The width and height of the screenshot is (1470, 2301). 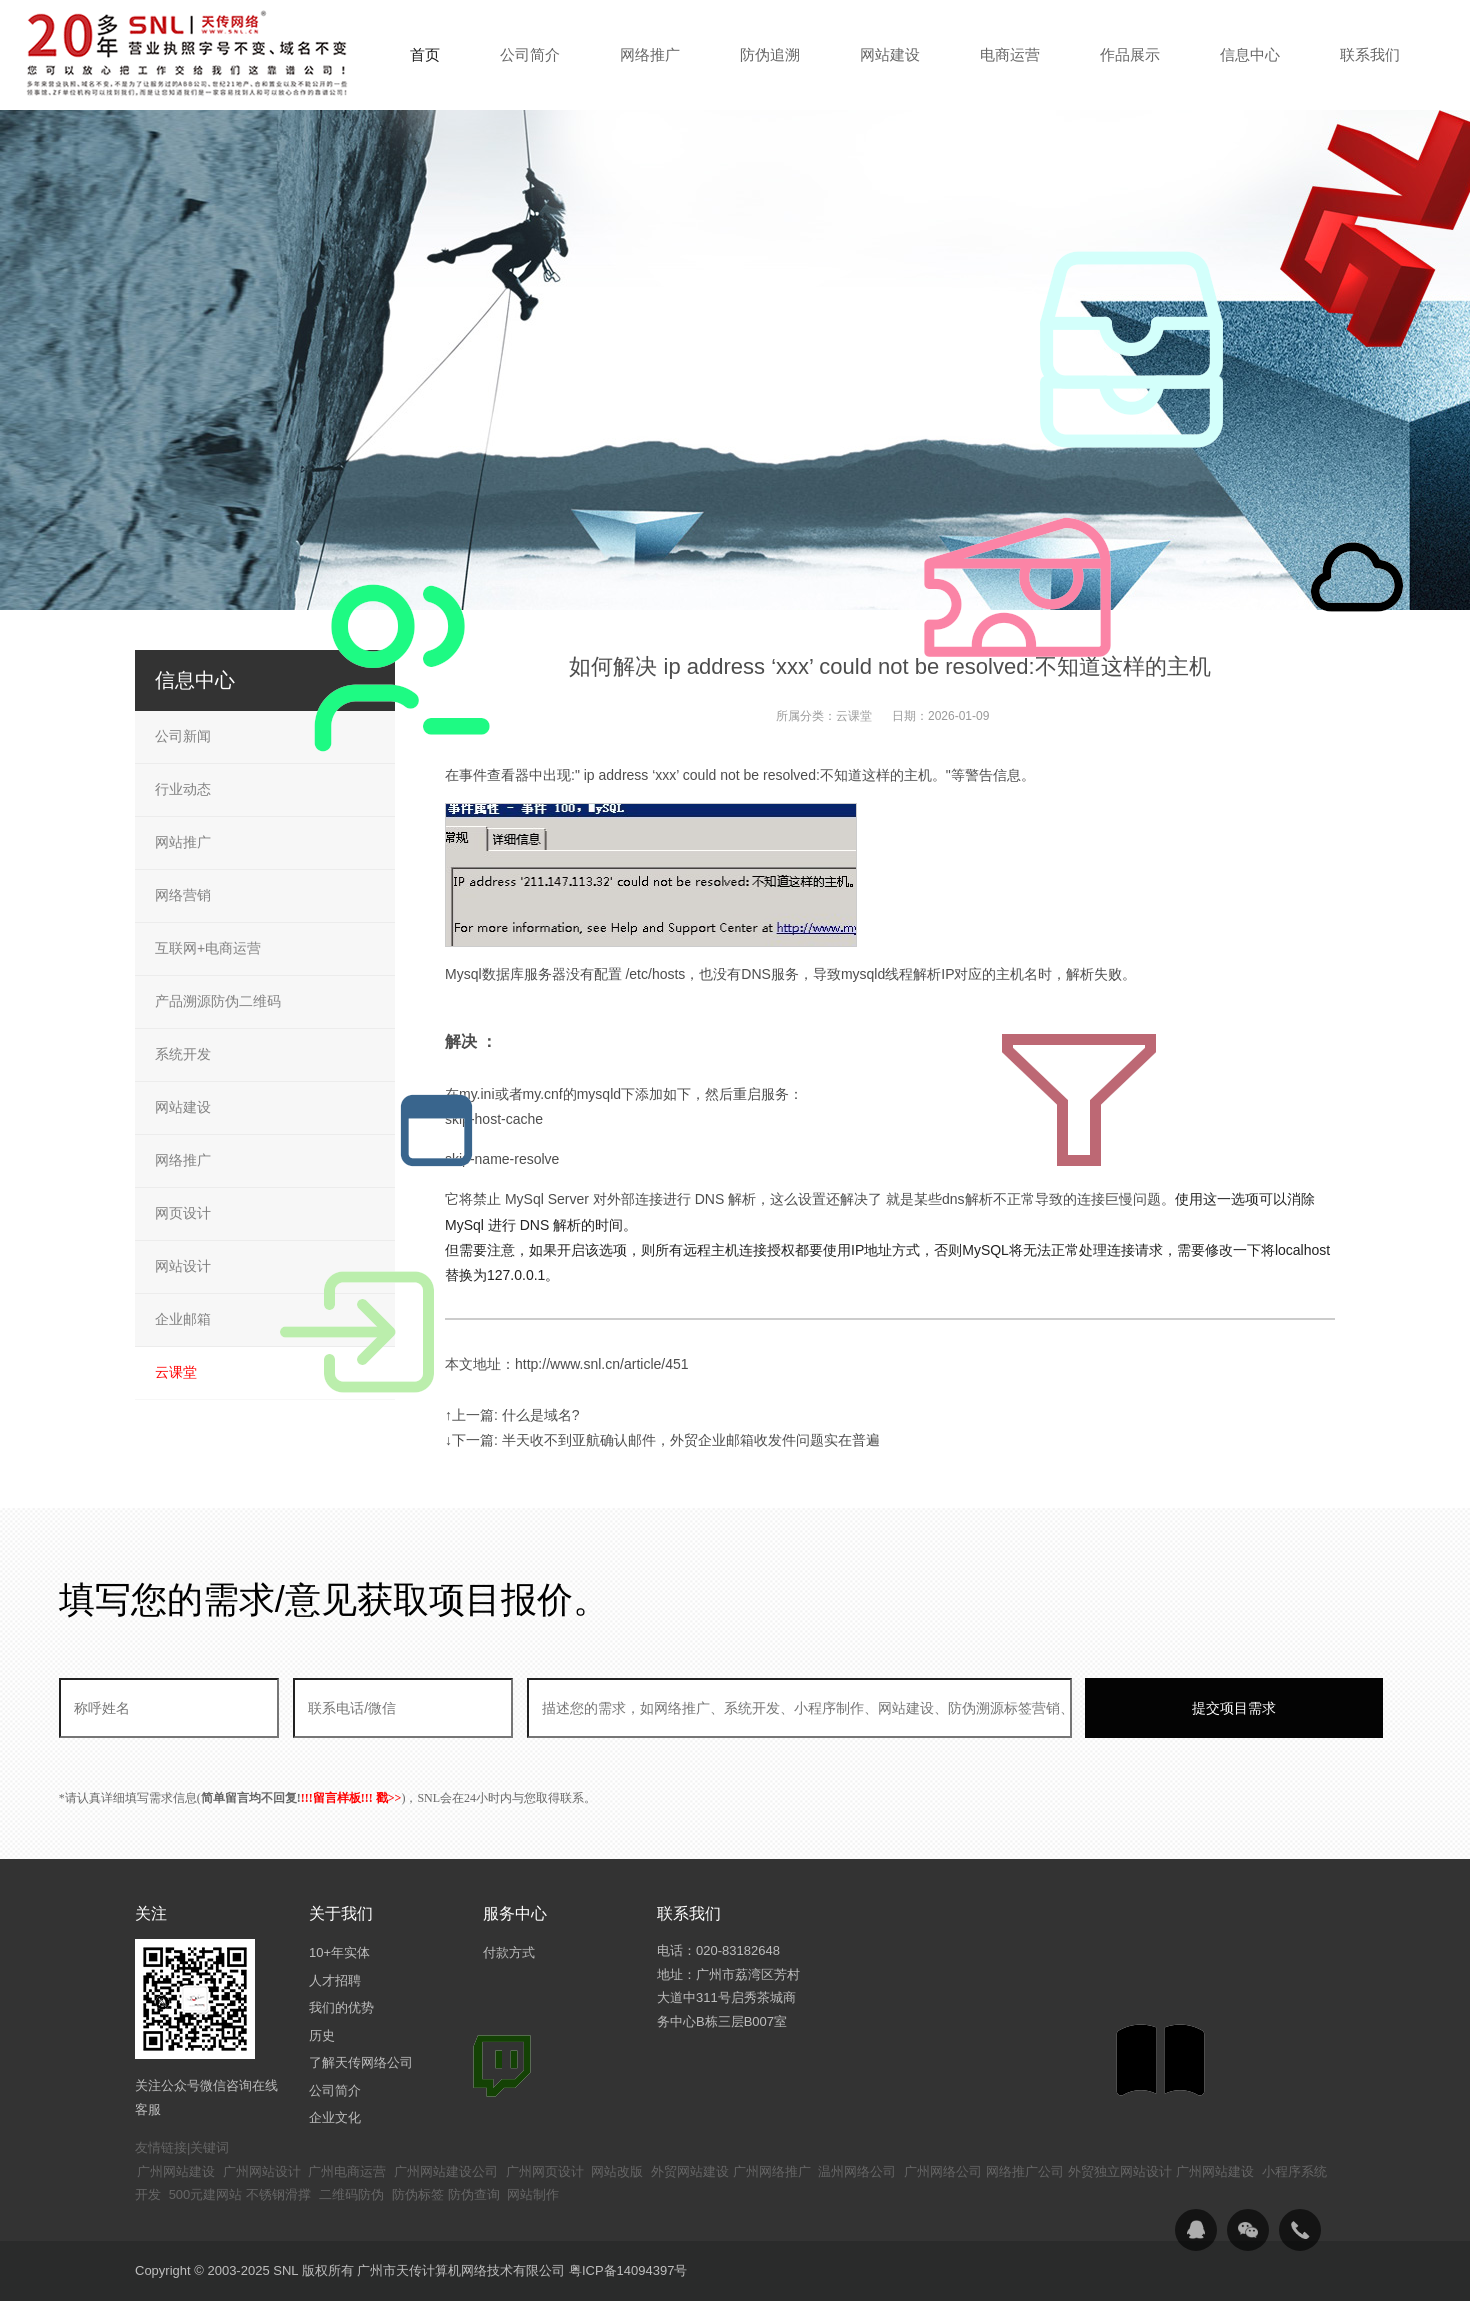 I want to click on open Twitch app, so click(x=502, y=2066).